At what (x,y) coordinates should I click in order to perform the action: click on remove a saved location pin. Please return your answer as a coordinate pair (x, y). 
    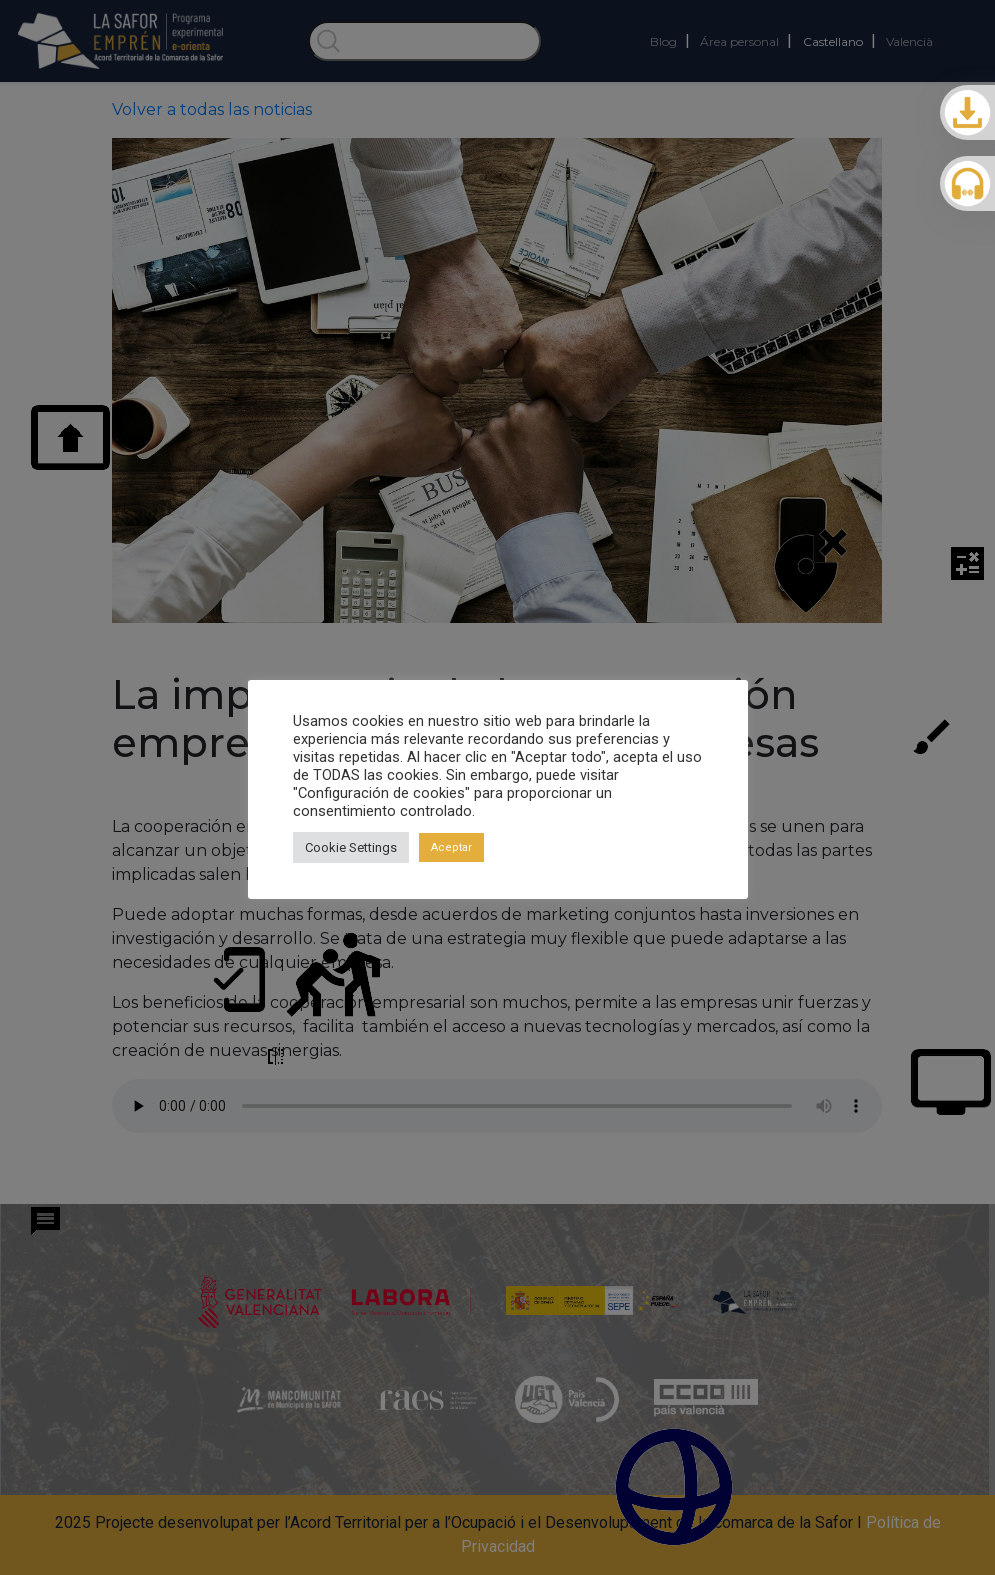
    Looking at the image, I should click on (806, 570).